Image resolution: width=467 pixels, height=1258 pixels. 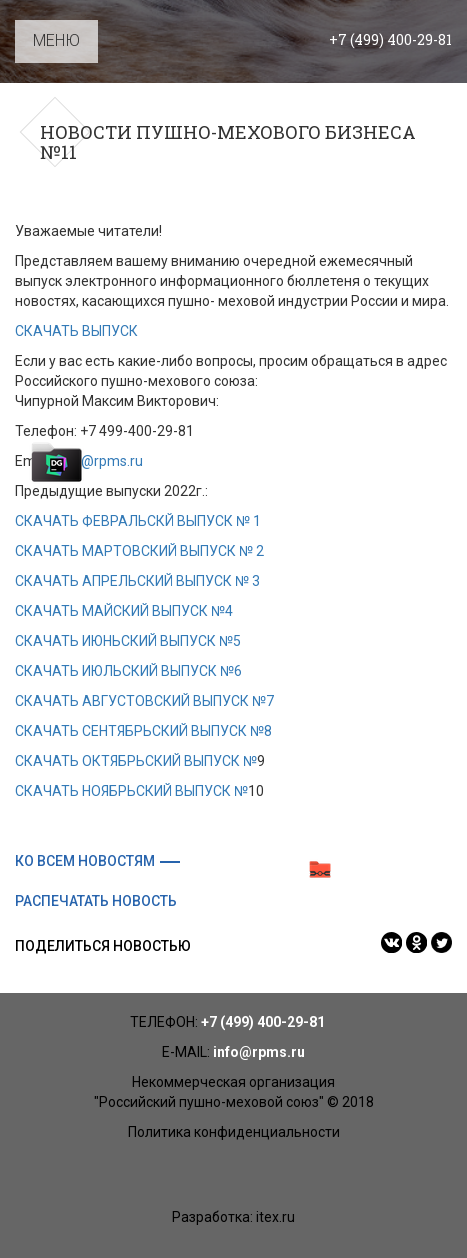 I want to click on open folder containing cherish ball pokémon or event pokémon, so click(x=320, y=870).